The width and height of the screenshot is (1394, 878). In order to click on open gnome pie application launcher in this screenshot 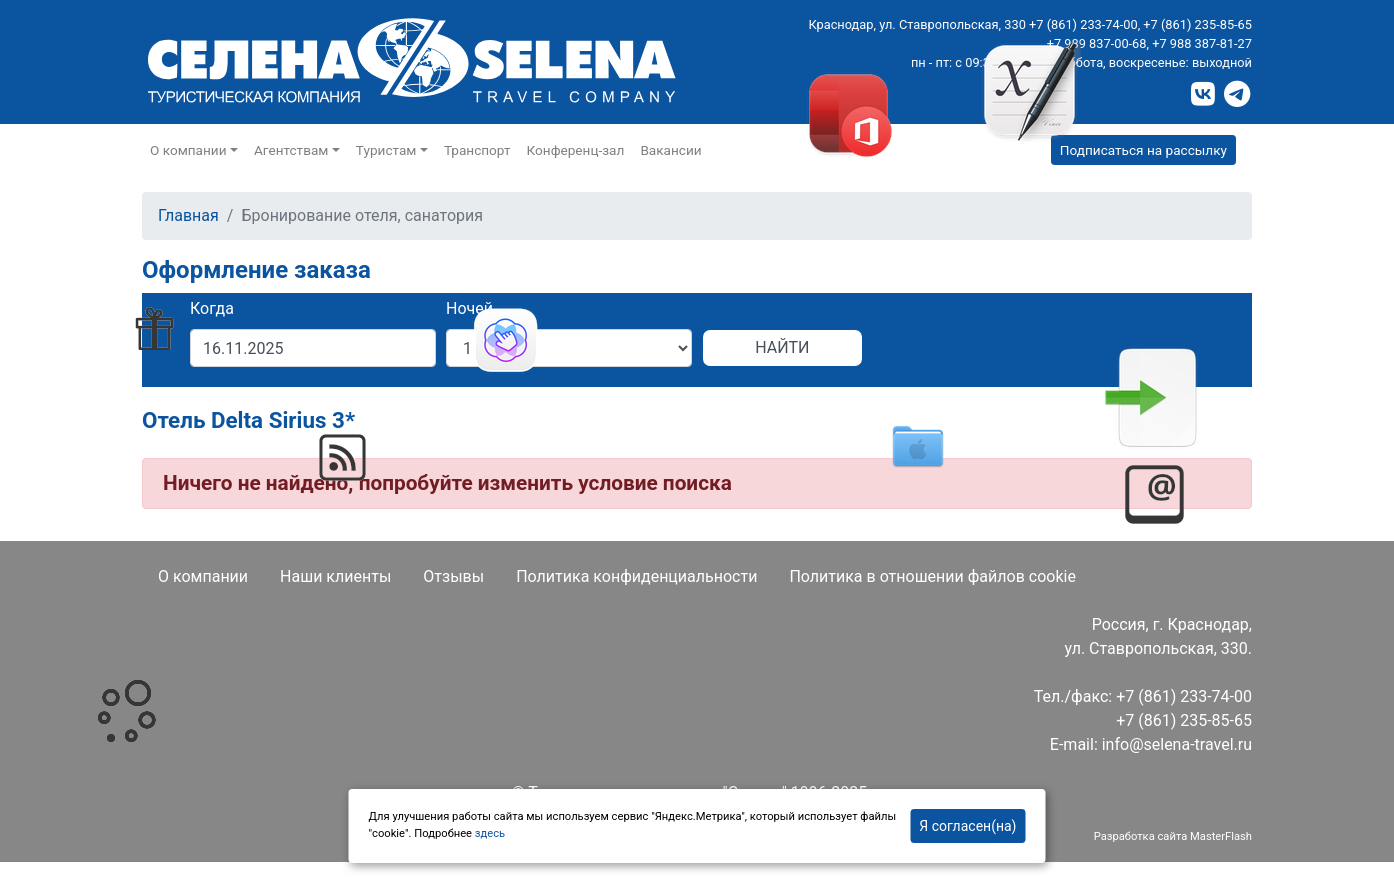, I will do `click(129, 711)`.